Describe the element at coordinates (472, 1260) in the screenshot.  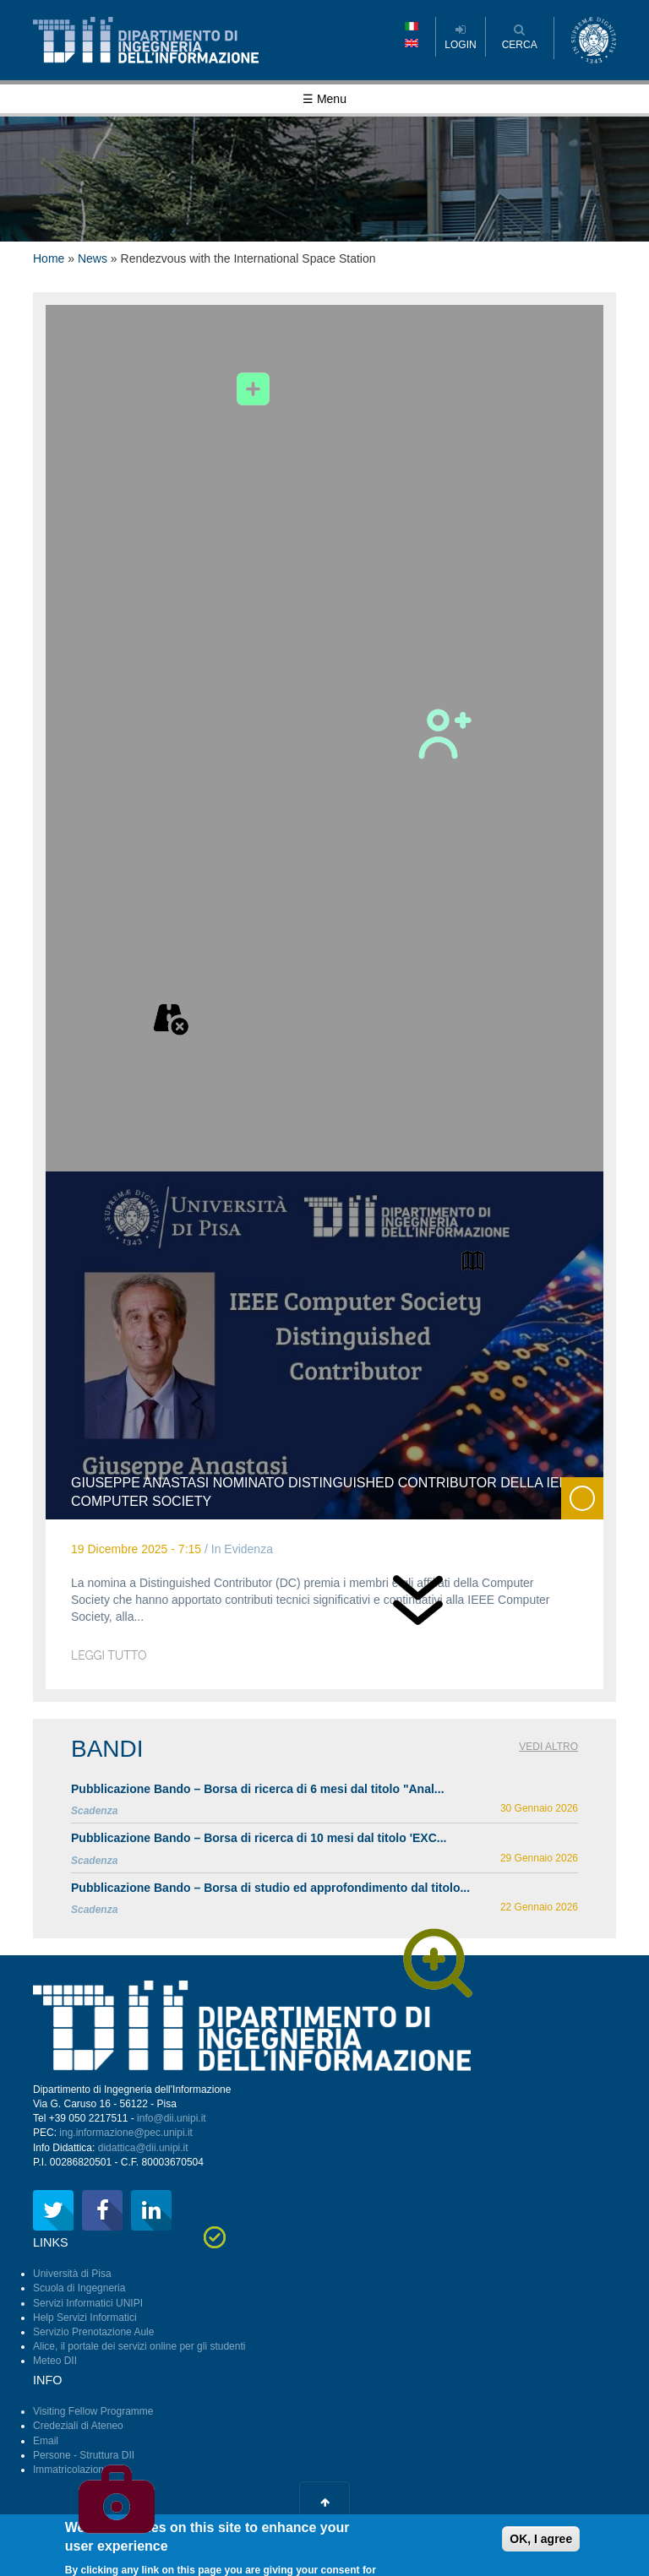
I see `open map view` at that location.